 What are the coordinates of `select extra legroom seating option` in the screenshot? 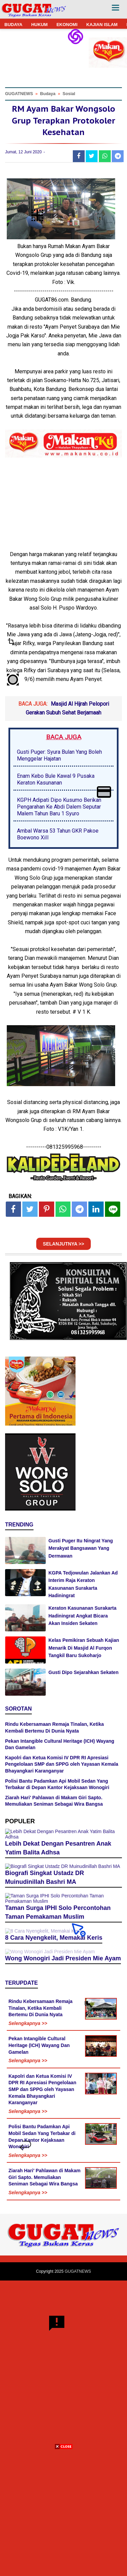 It's located at (88, 2004).